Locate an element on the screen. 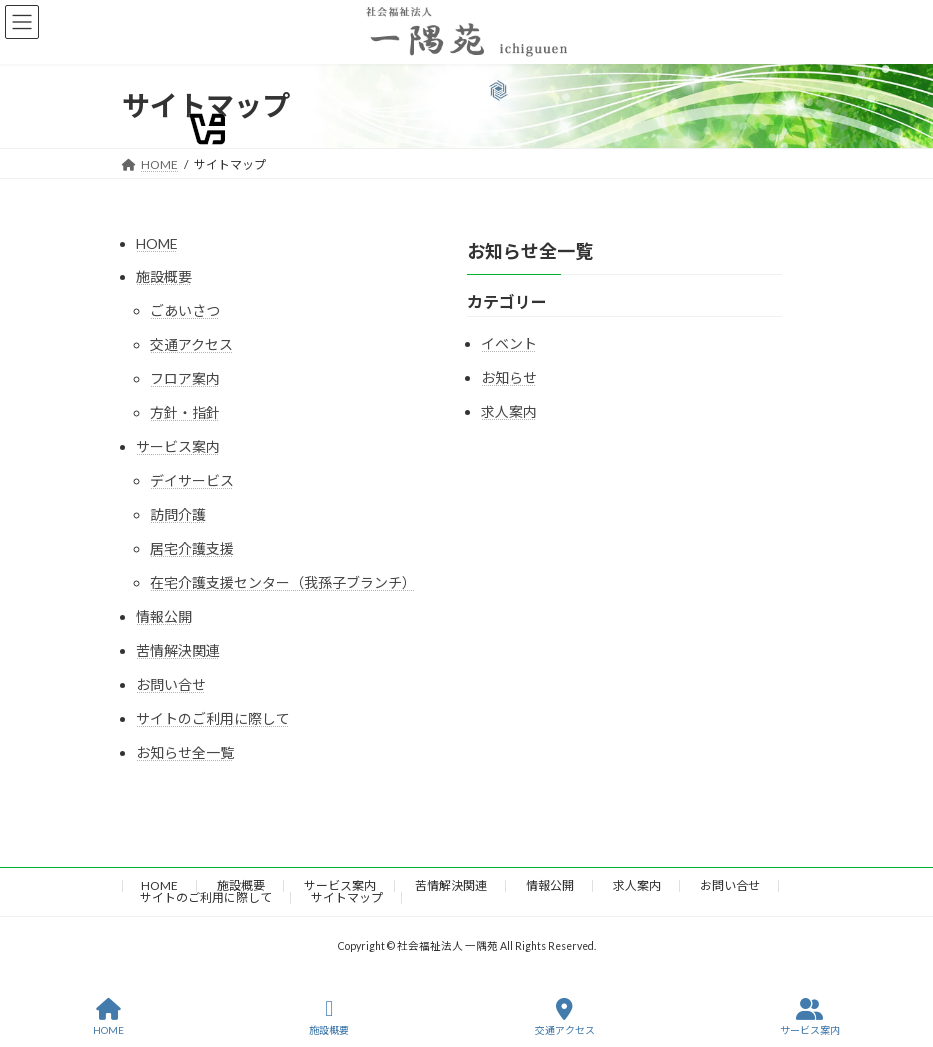 This screenshot has width=933, height=1047. google bigtable service logo is located at coordinates (498, 90).